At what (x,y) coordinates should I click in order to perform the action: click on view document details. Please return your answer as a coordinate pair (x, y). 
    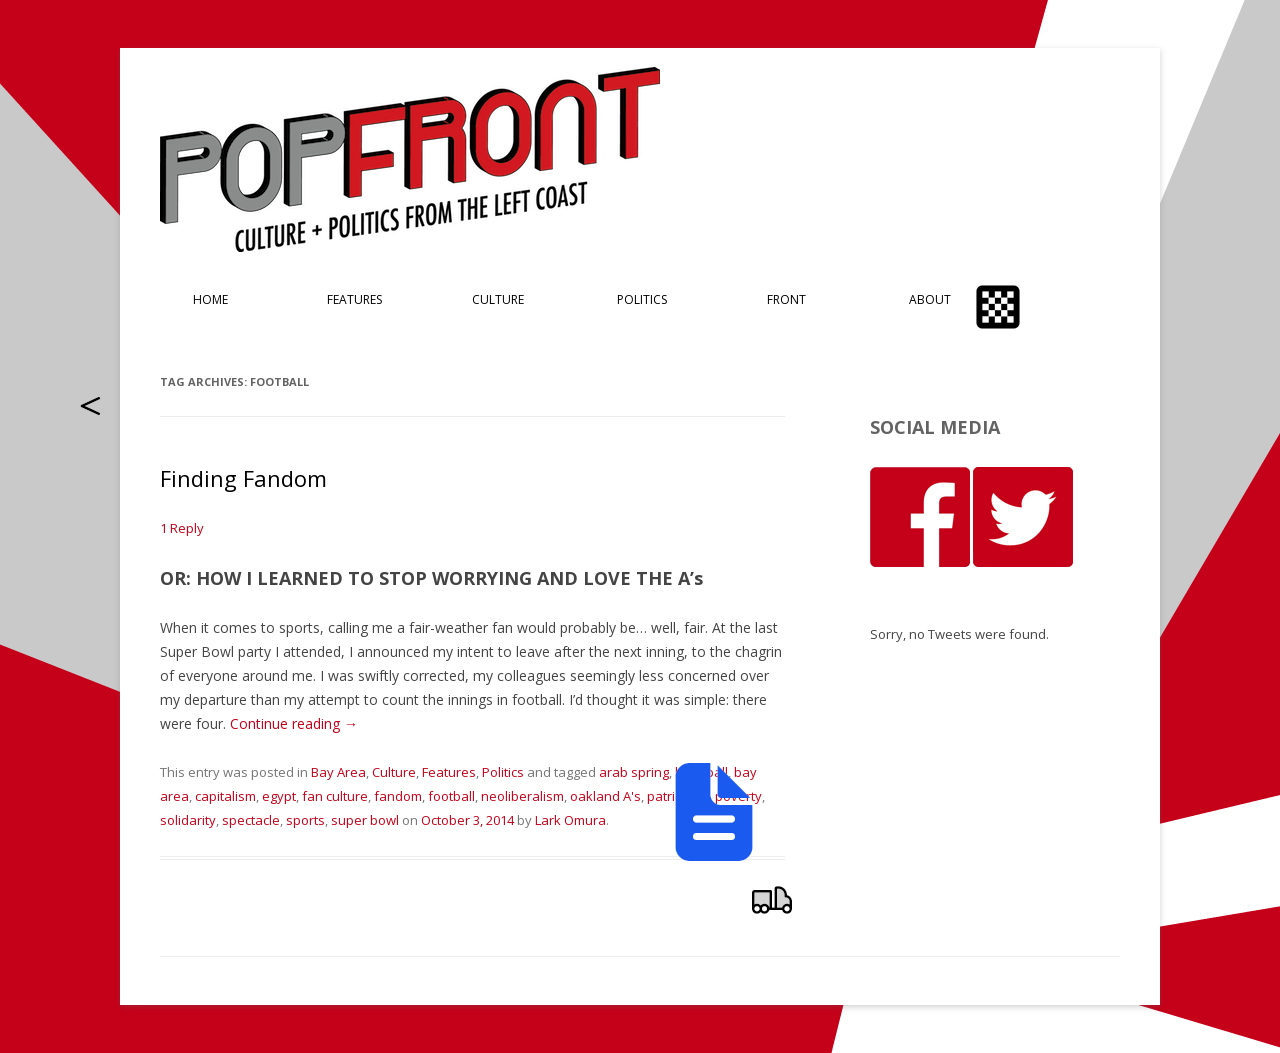
    Looking at the image, I should click on (714, 812).